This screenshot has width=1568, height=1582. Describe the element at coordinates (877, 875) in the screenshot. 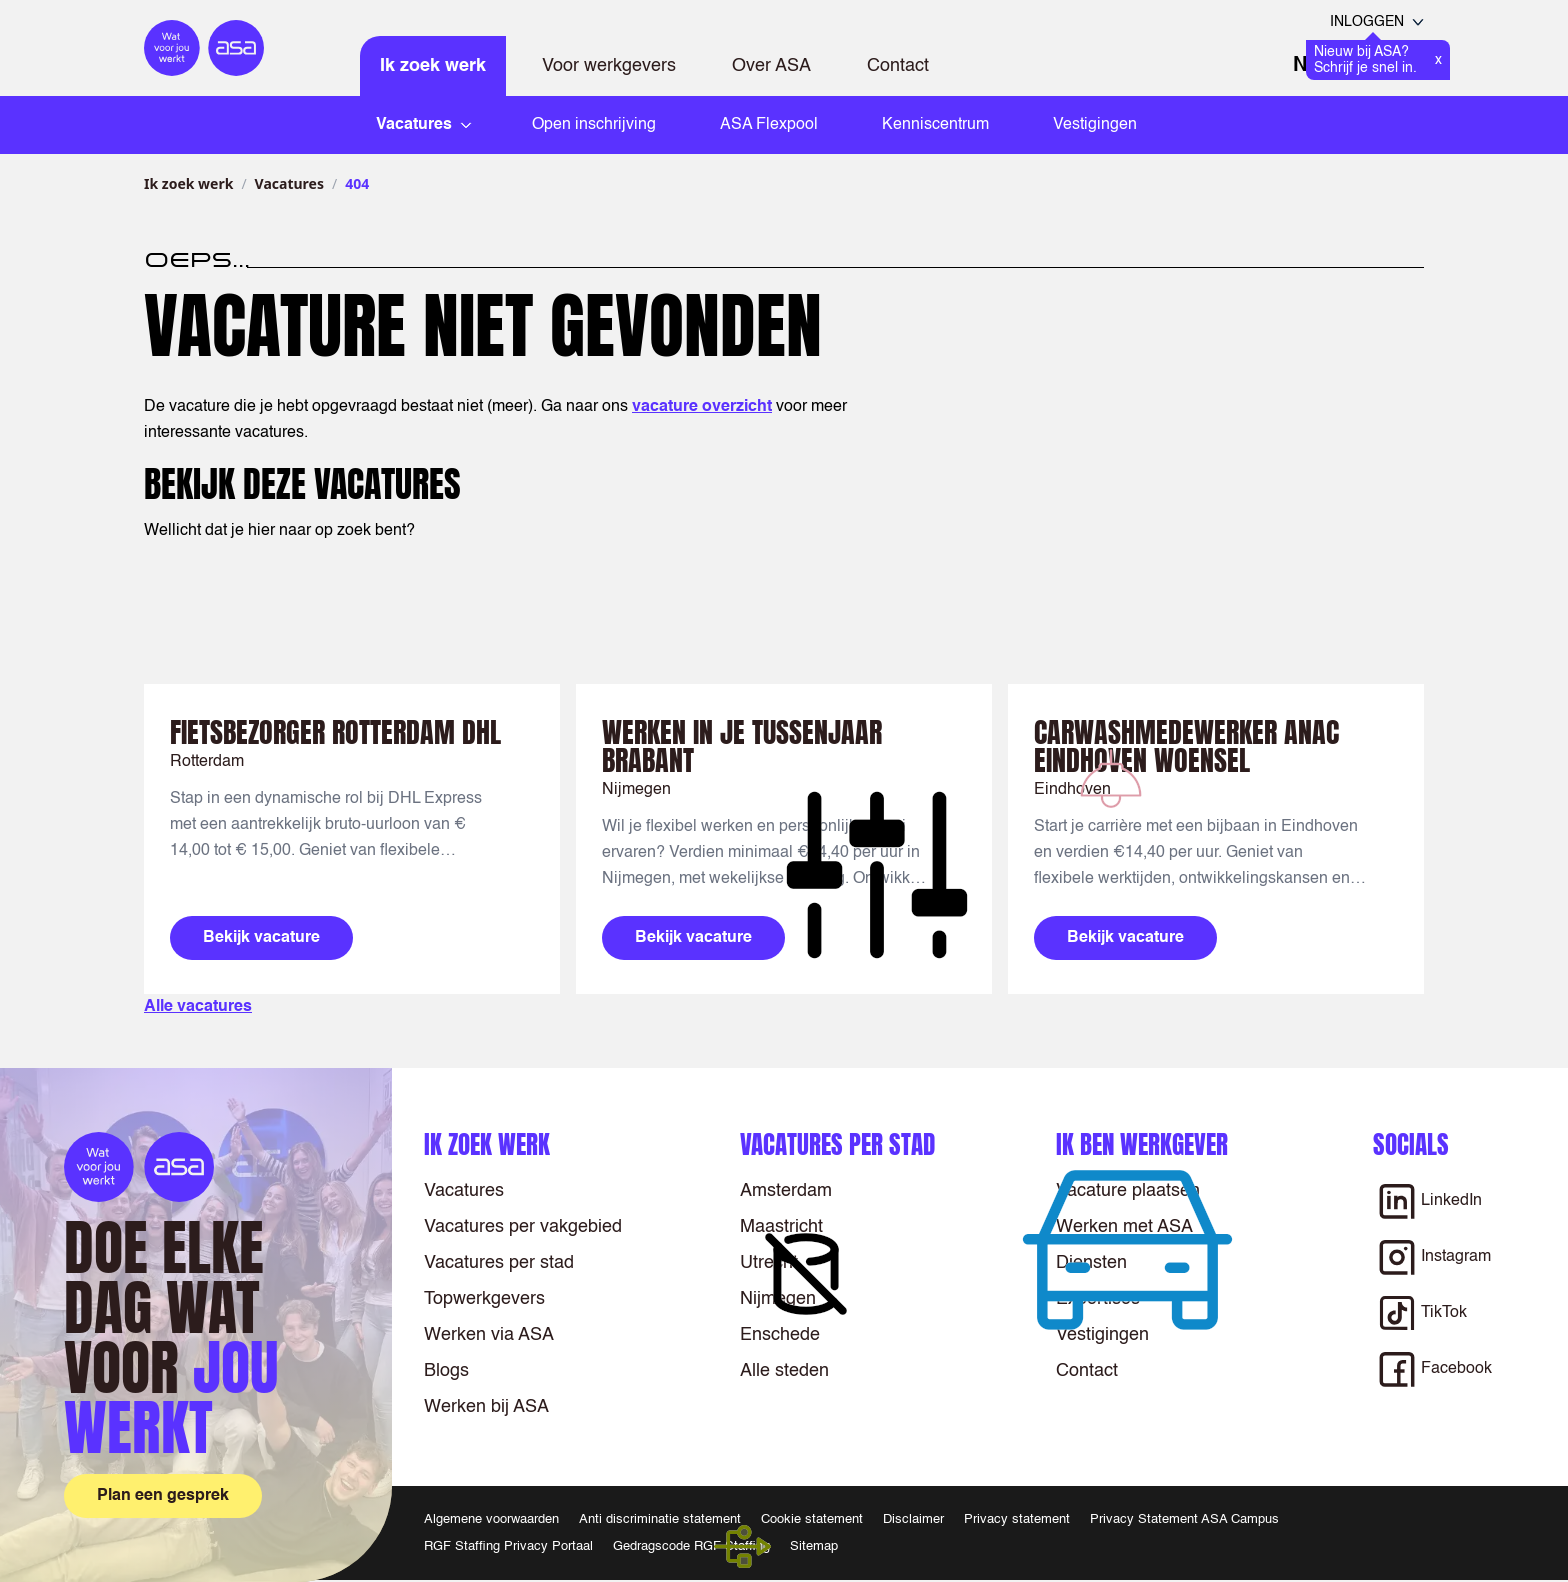

I see `adjust settings or preferences` at that location.